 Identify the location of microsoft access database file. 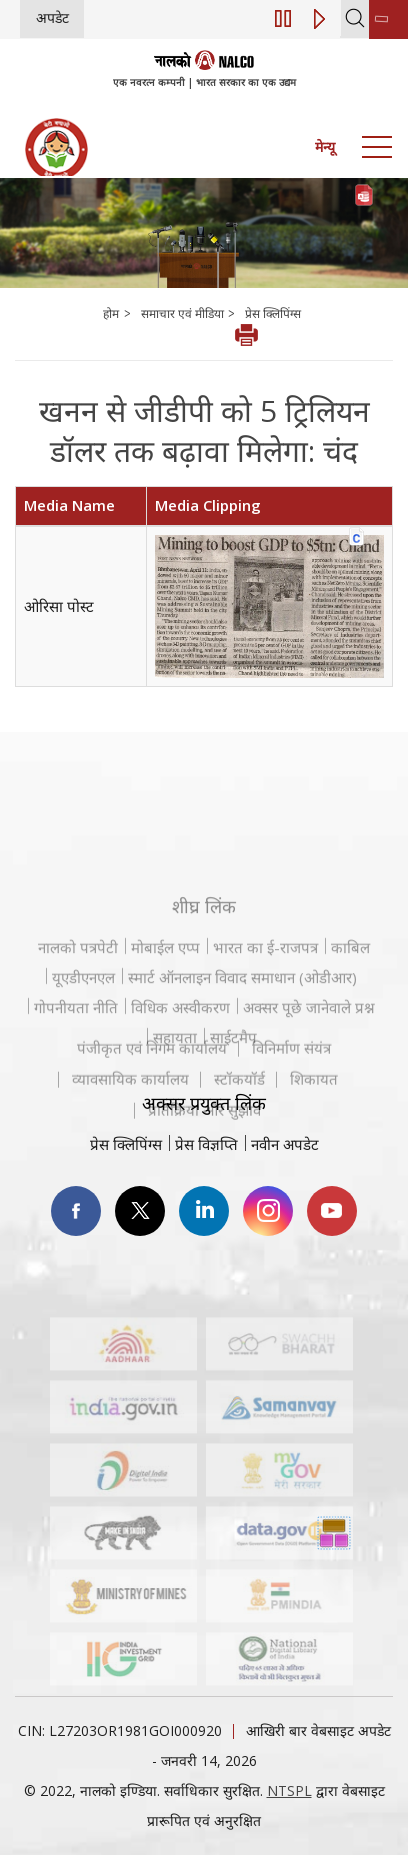
(364, 195).